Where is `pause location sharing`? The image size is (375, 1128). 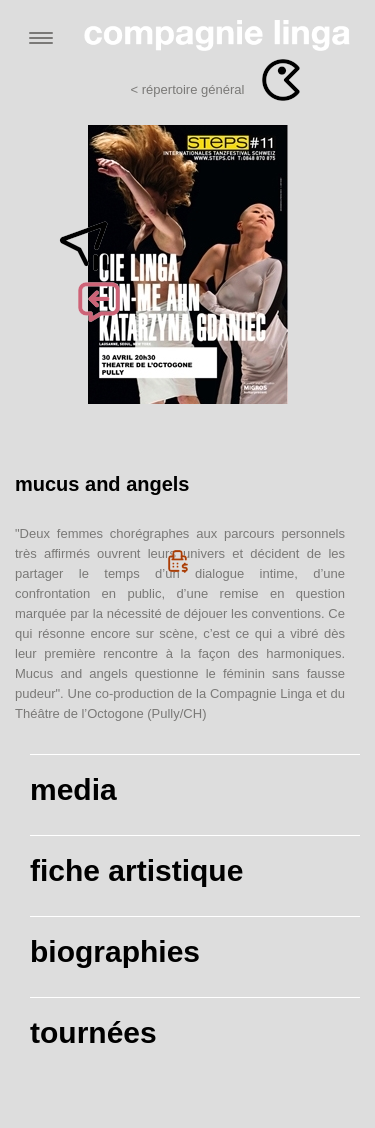
pause location sharing is located at coordinates (84, 245).